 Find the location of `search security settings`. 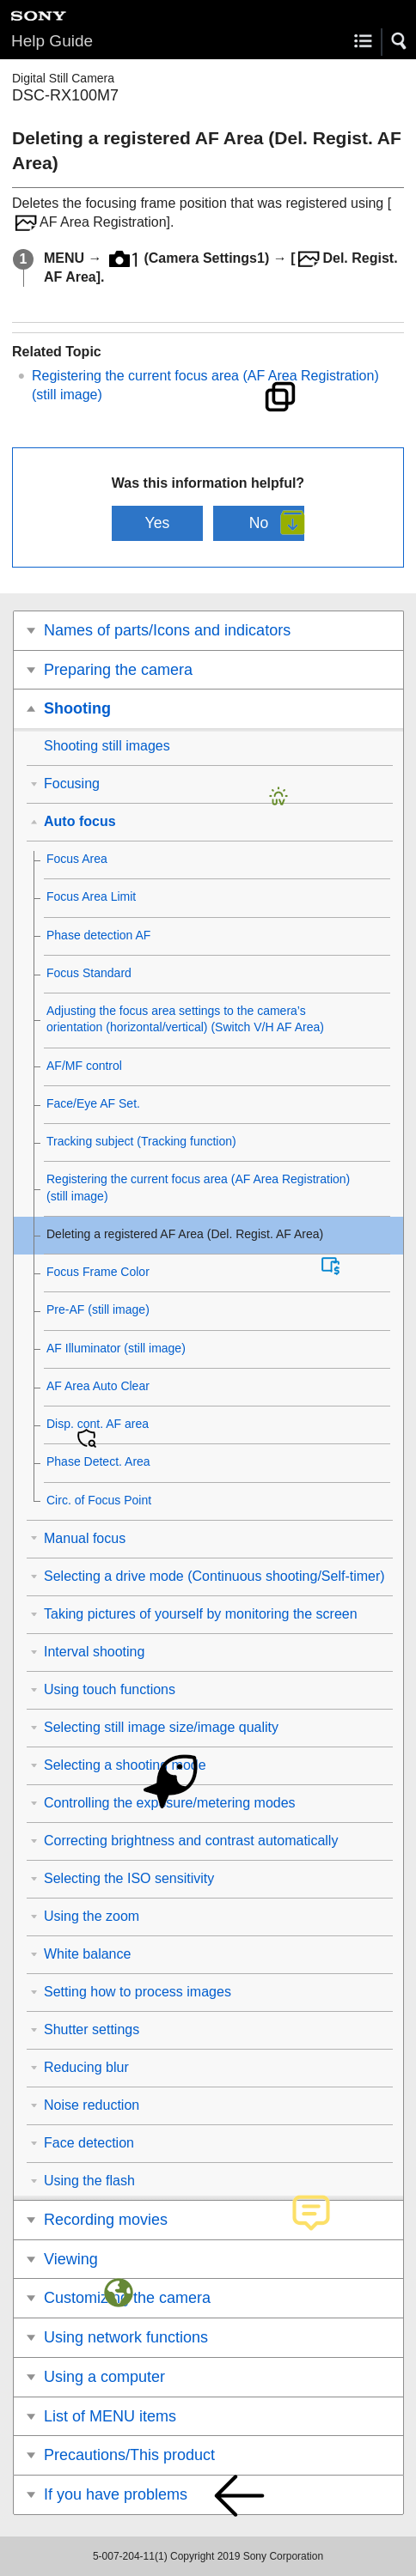

search security settings is located at coordinates (86, 1437).